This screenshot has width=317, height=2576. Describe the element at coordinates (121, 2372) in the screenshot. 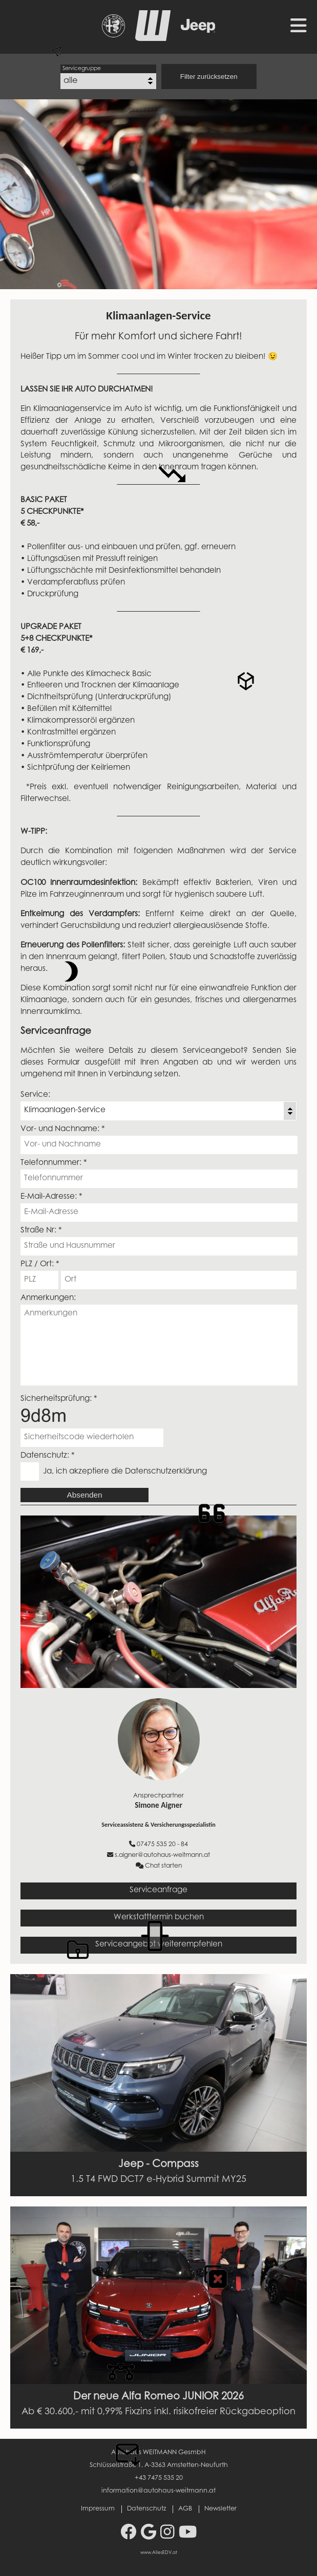

I see `edit vector path with bezier curve handles` at that location.